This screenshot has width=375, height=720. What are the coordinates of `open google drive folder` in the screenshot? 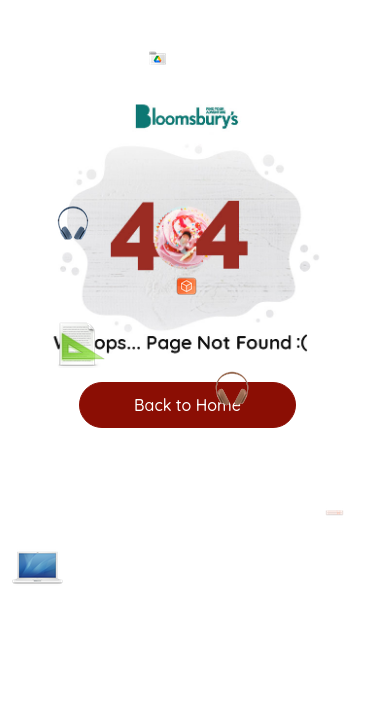 It's located at (157, 58).